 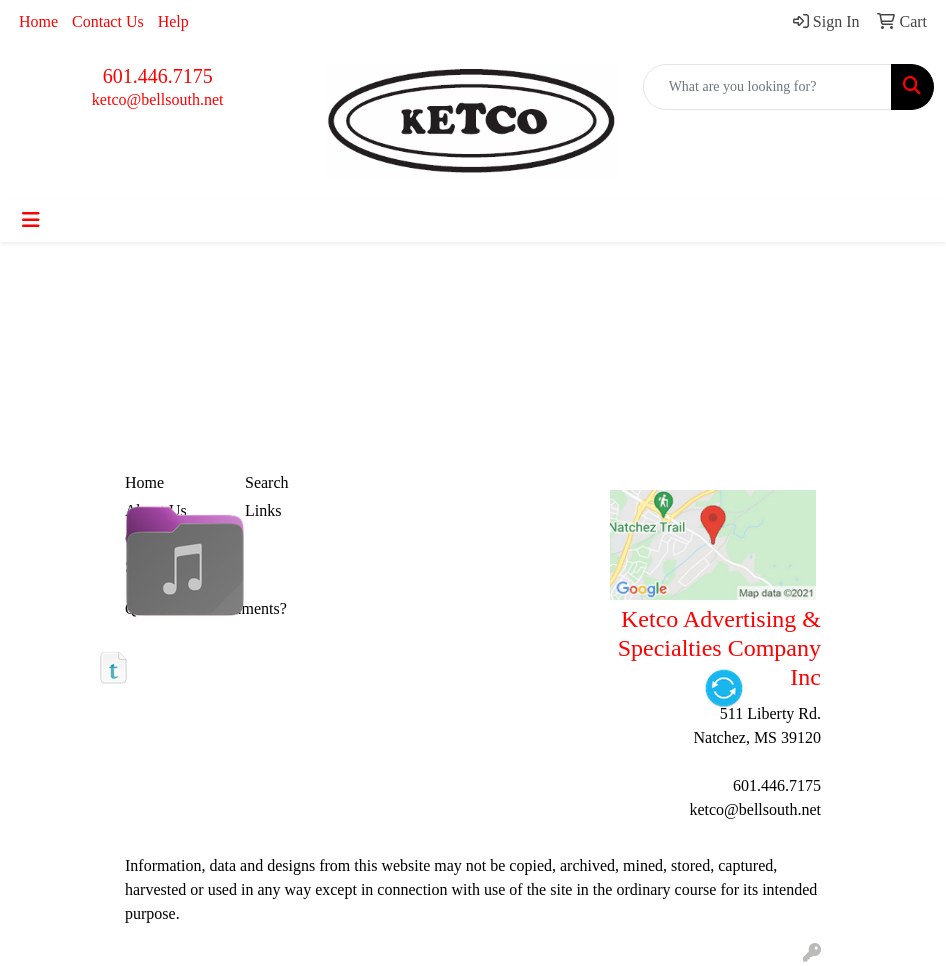 What do you see at coordinates (724, 688) in the screenshot?
I see `indicates syncing in progress` at bounding box center [724, 688].